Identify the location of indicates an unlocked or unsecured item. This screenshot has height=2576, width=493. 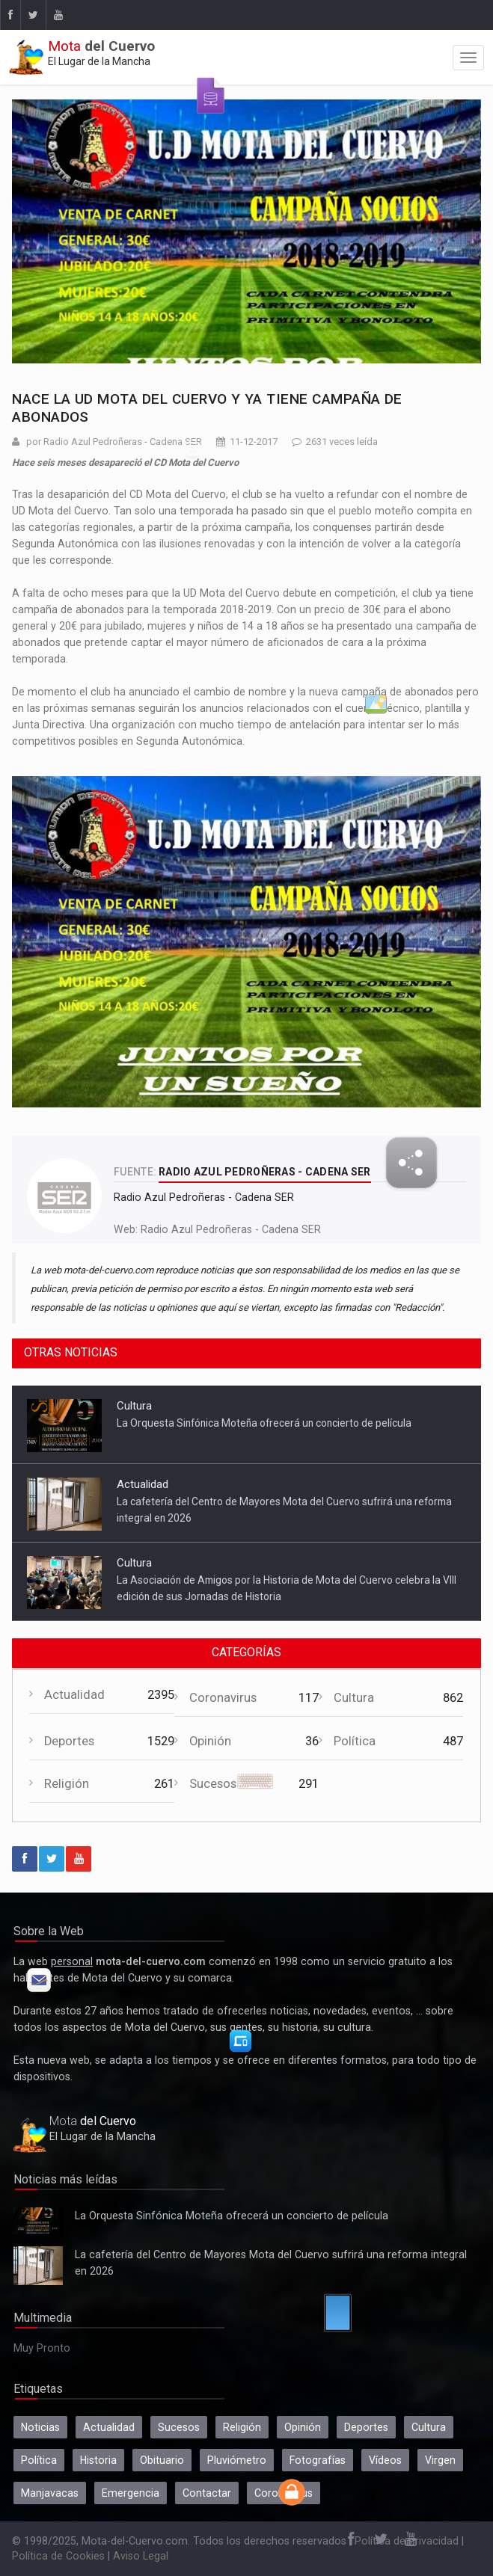
(292, 2492).